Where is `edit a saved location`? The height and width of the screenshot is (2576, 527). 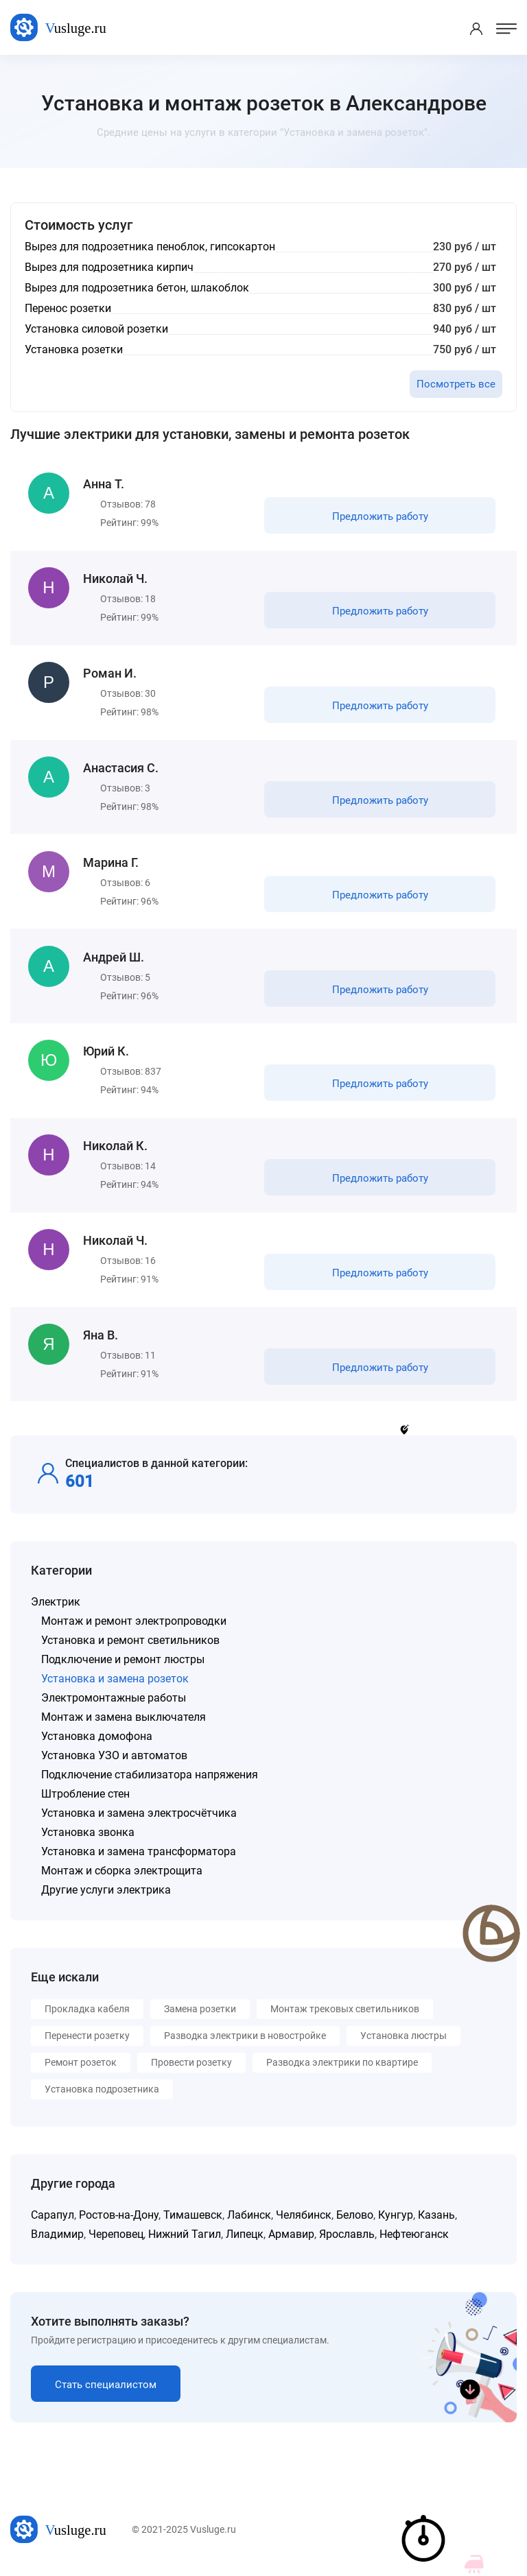
edit a saved location is located at coordinates (404, 1430).